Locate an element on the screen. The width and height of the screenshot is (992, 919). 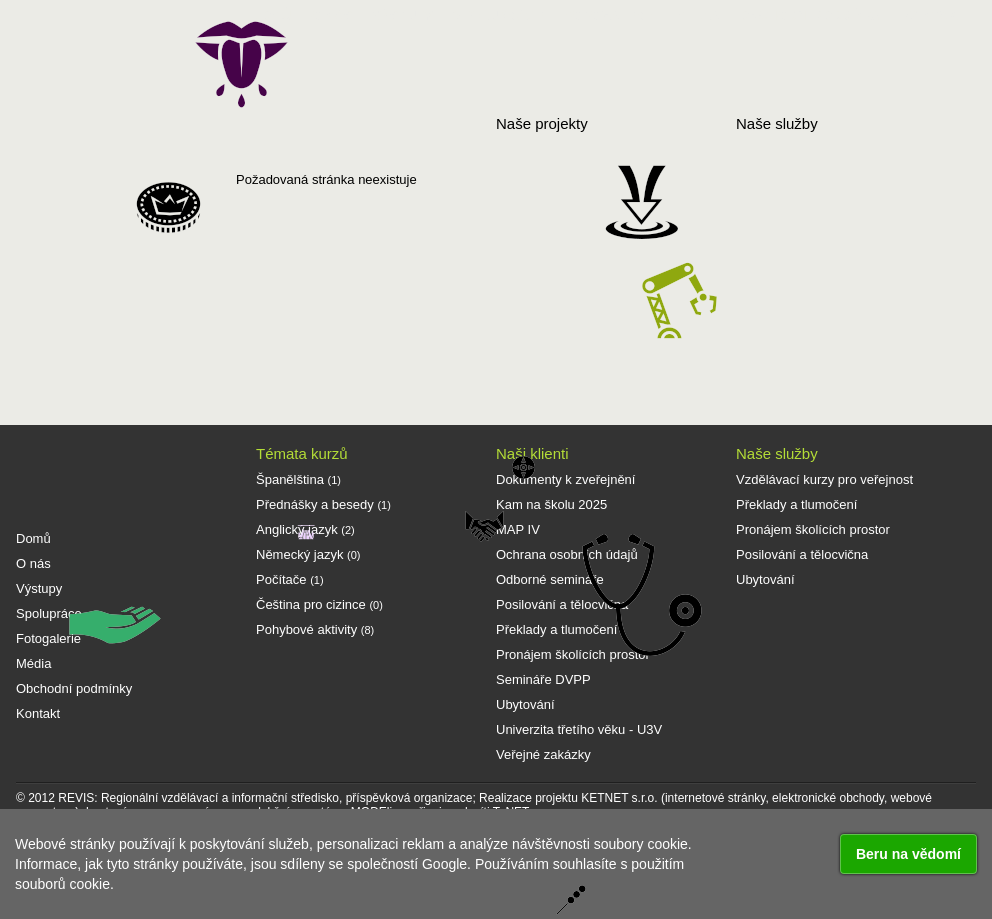
view your premium currency balance is located at coordinates (168, 207).